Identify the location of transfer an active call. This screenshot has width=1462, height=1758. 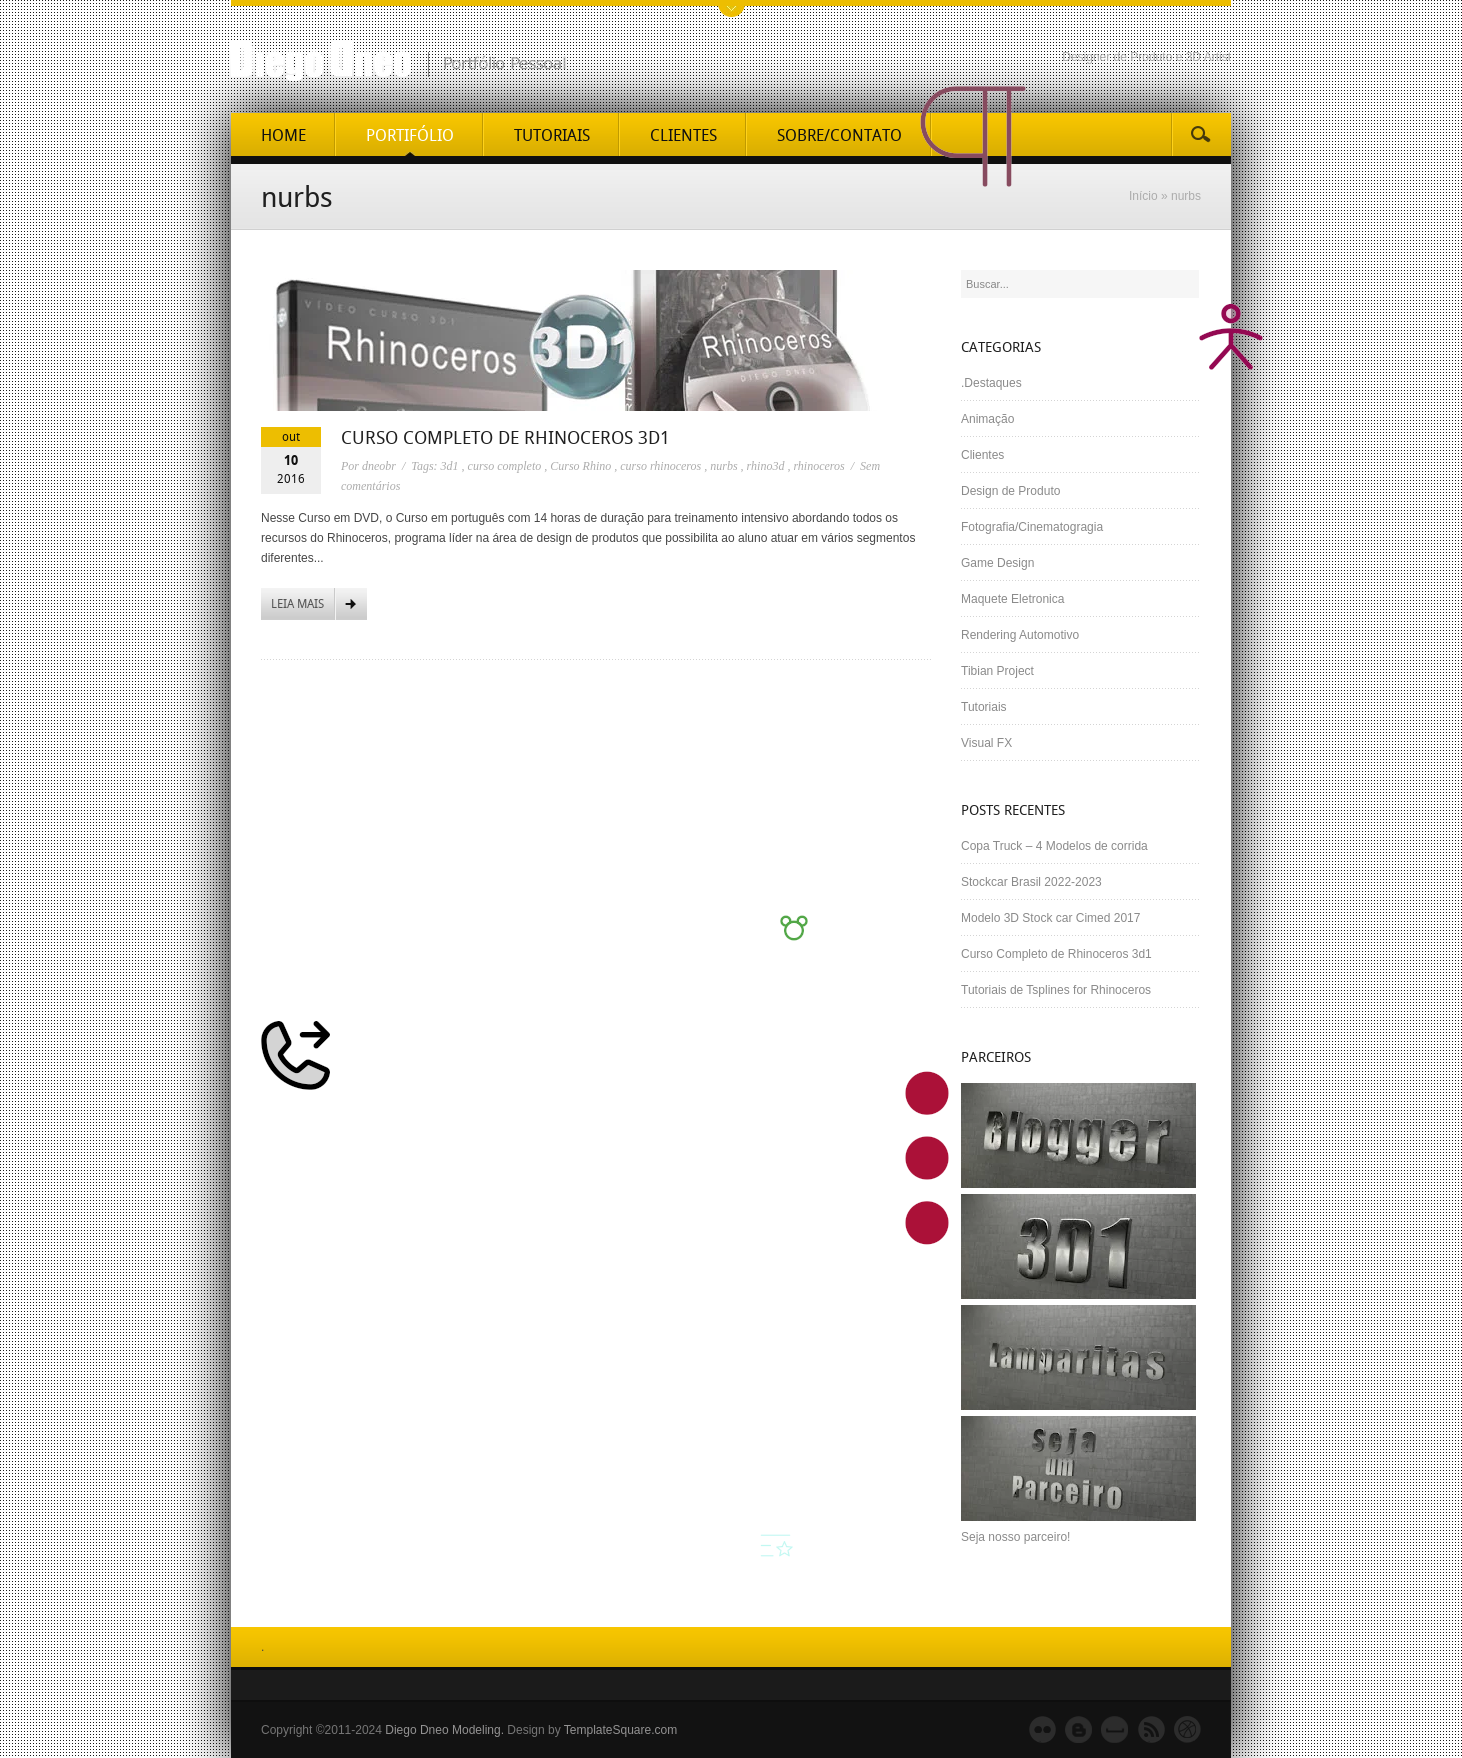
(297, 1054).